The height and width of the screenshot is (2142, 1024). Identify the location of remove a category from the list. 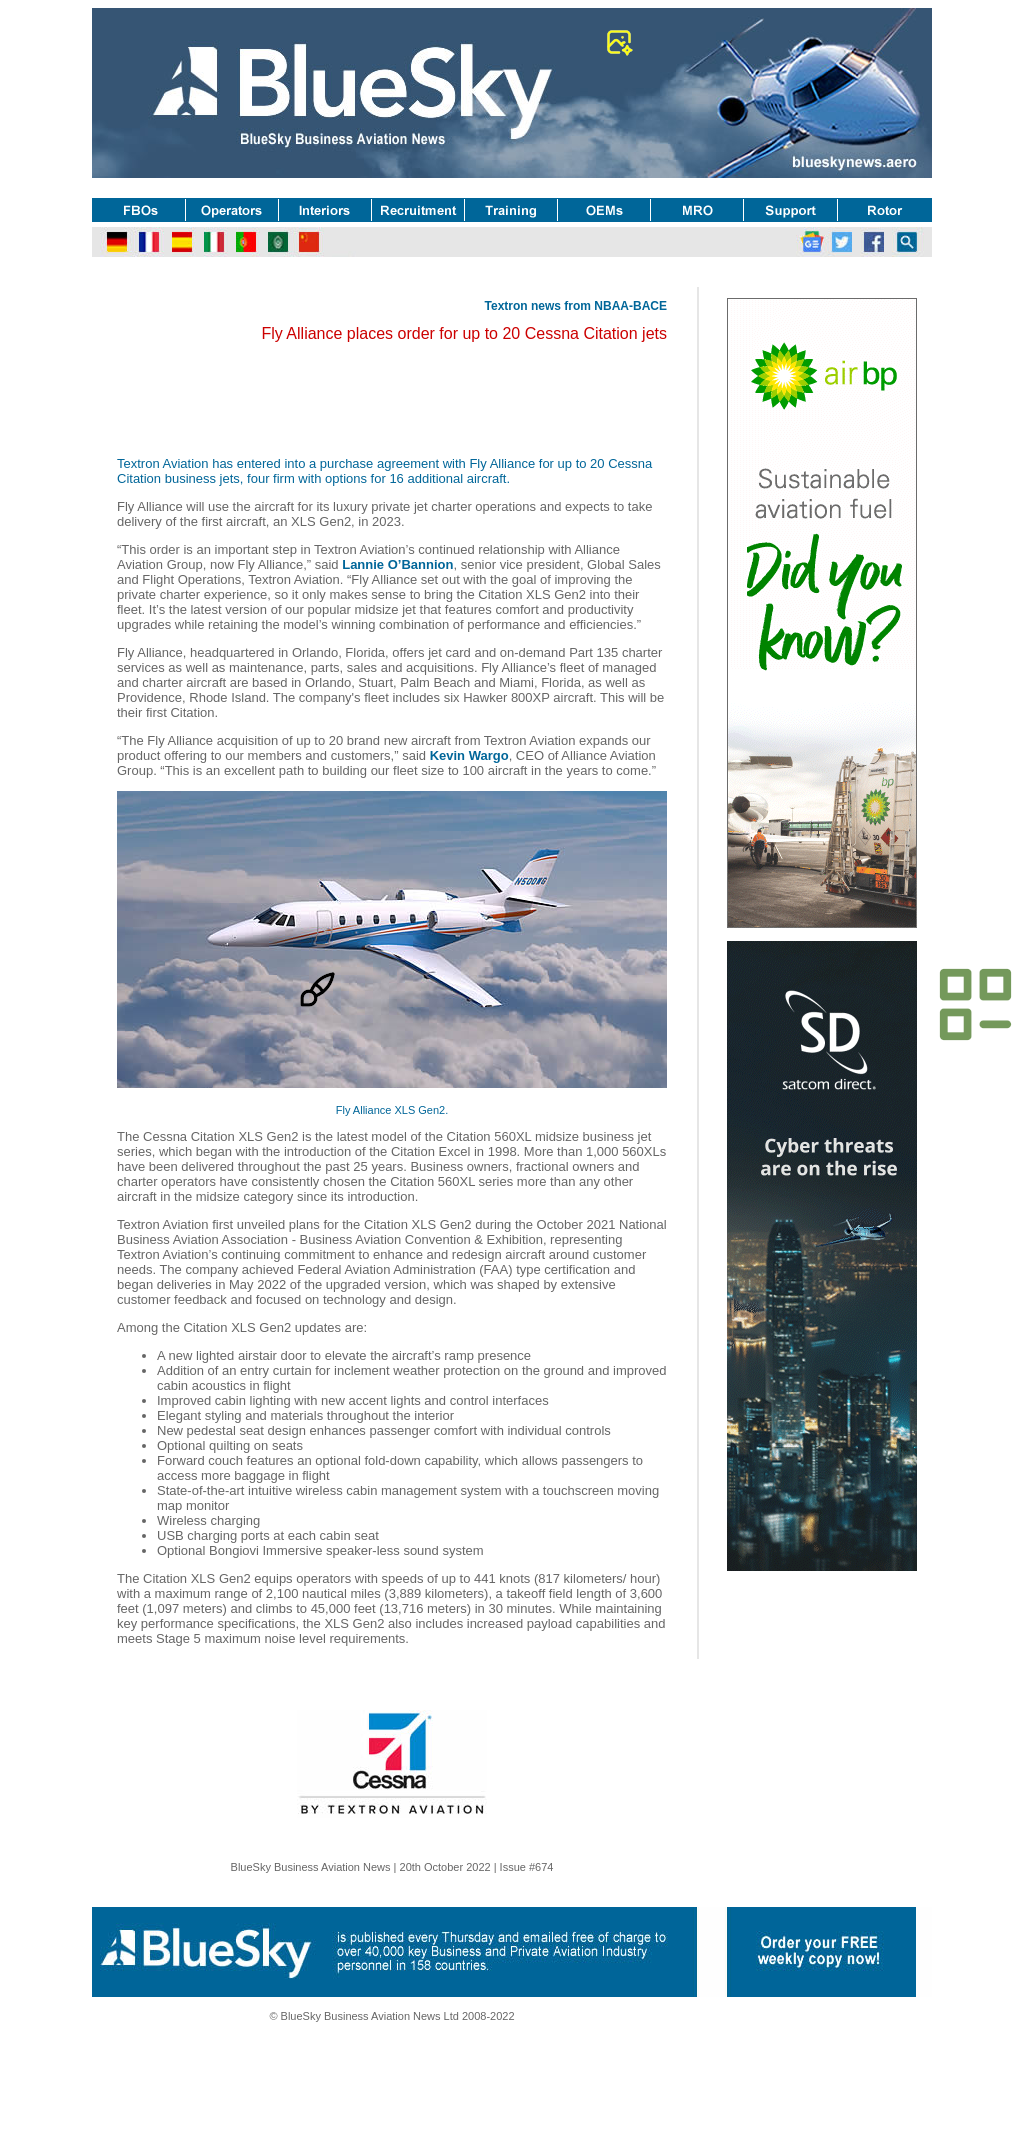
(975, 1004).